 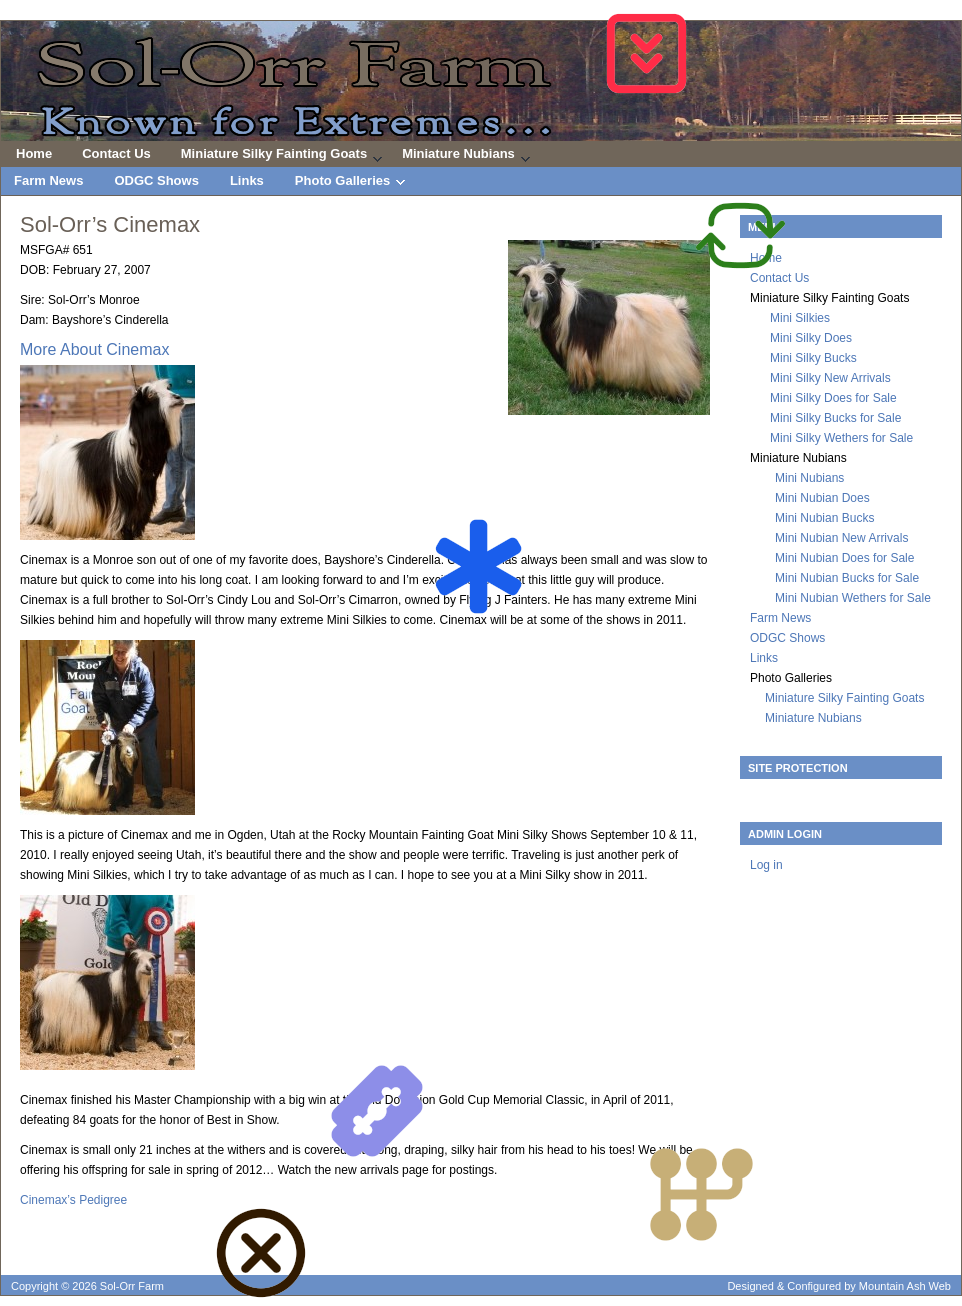 What do you see at coordinates (701, 1194) in the screenshot?
I see `indicates manual transmission or gear settings` at bounding box center [701, 1194].